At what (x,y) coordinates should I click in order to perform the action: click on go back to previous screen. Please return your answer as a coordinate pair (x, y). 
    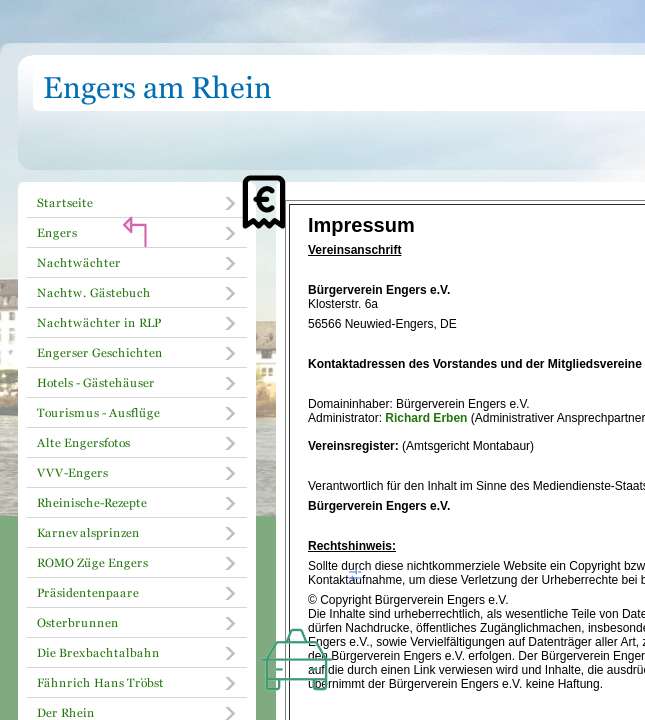
    Looking at the image, I should click on (136, 232).